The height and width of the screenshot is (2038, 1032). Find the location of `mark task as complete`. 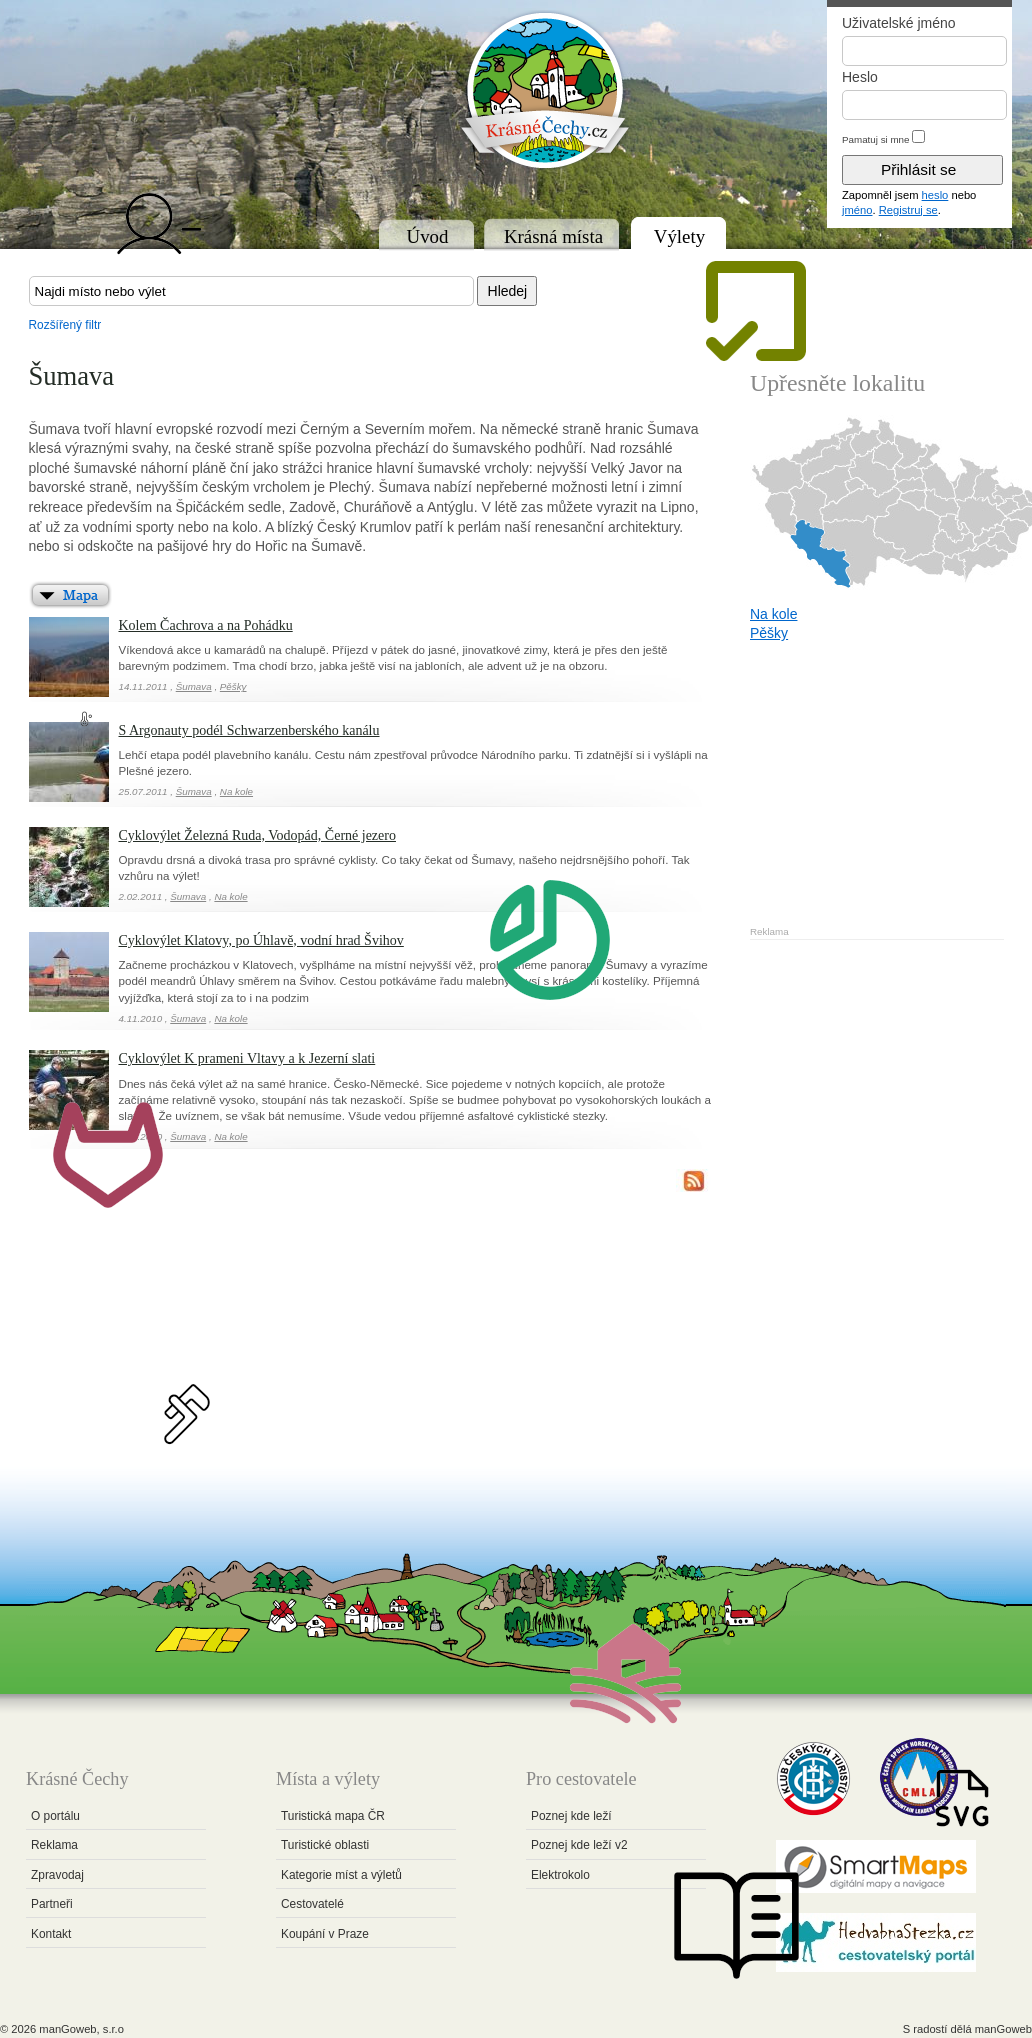

mark task as complete is located at coordinates (756, 311).